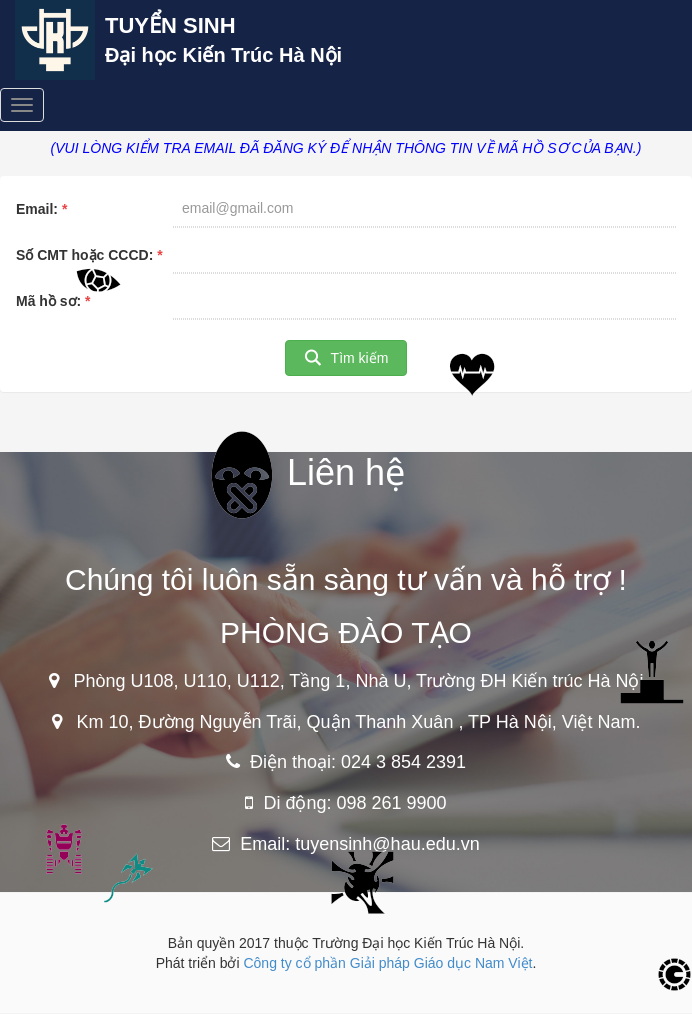 Image resolution: width=692 pixels, height=1014 pixels. What do you see at coordinates (242, 475) in the screenshot?
I see `indicates a user or contact has been muted` at bounding box center [242, 475].